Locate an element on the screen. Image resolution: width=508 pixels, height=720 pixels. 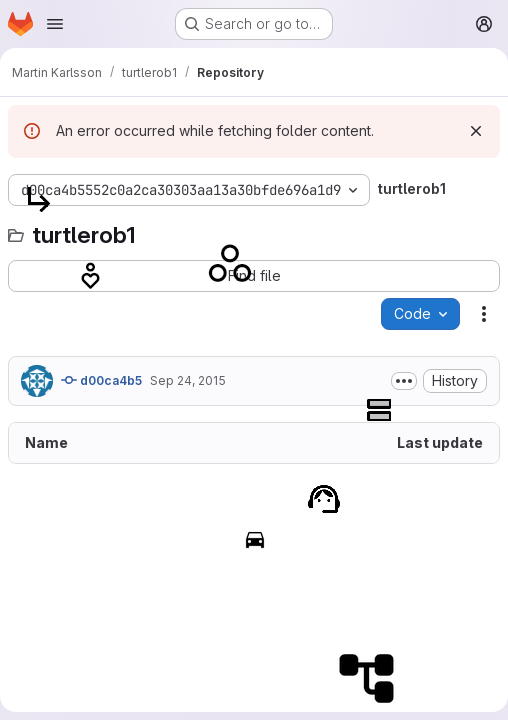
view project hierarchy or structure is located at coordinates (366, 678).